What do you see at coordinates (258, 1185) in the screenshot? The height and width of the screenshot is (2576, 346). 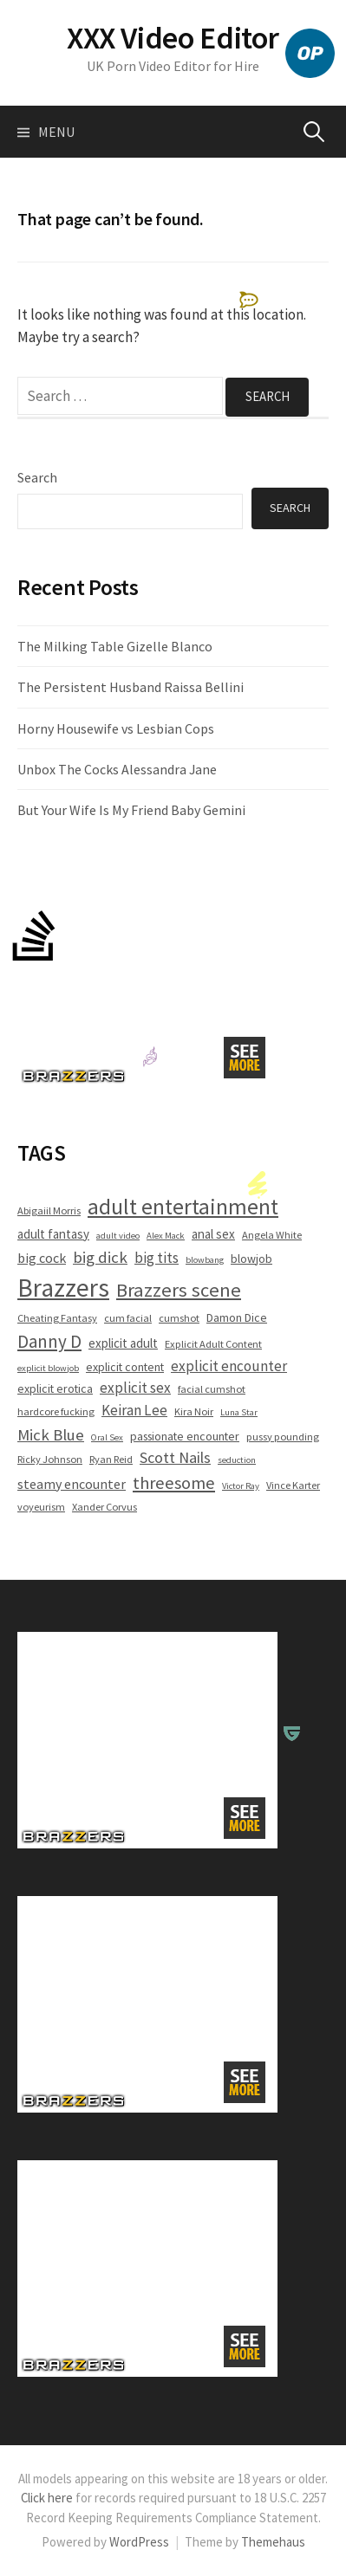 I see `visit envato marketplace` at bounding box center [258, 1185].